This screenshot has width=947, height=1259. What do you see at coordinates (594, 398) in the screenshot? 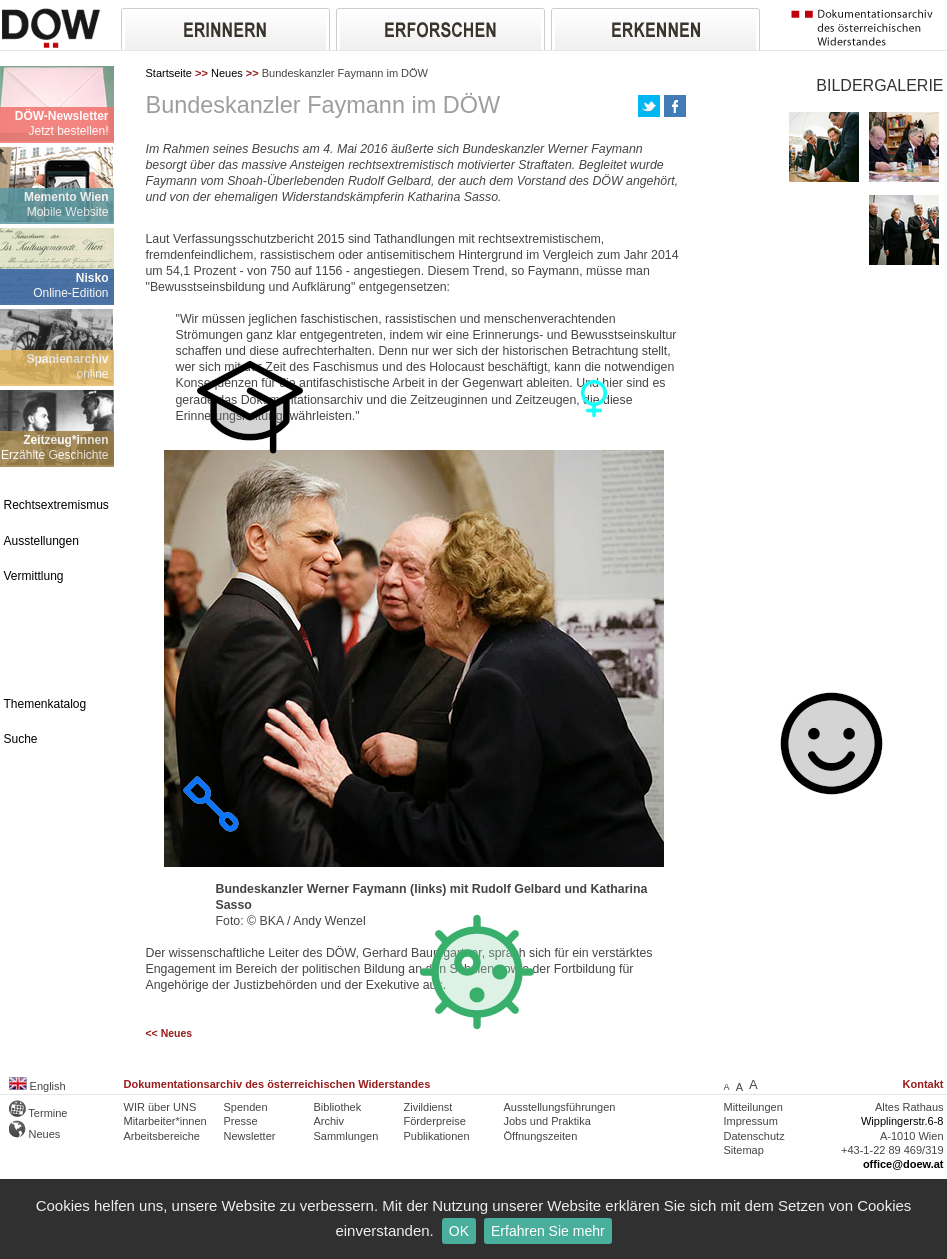
I see `indicates female gender option` at bounding box center [594, 398].